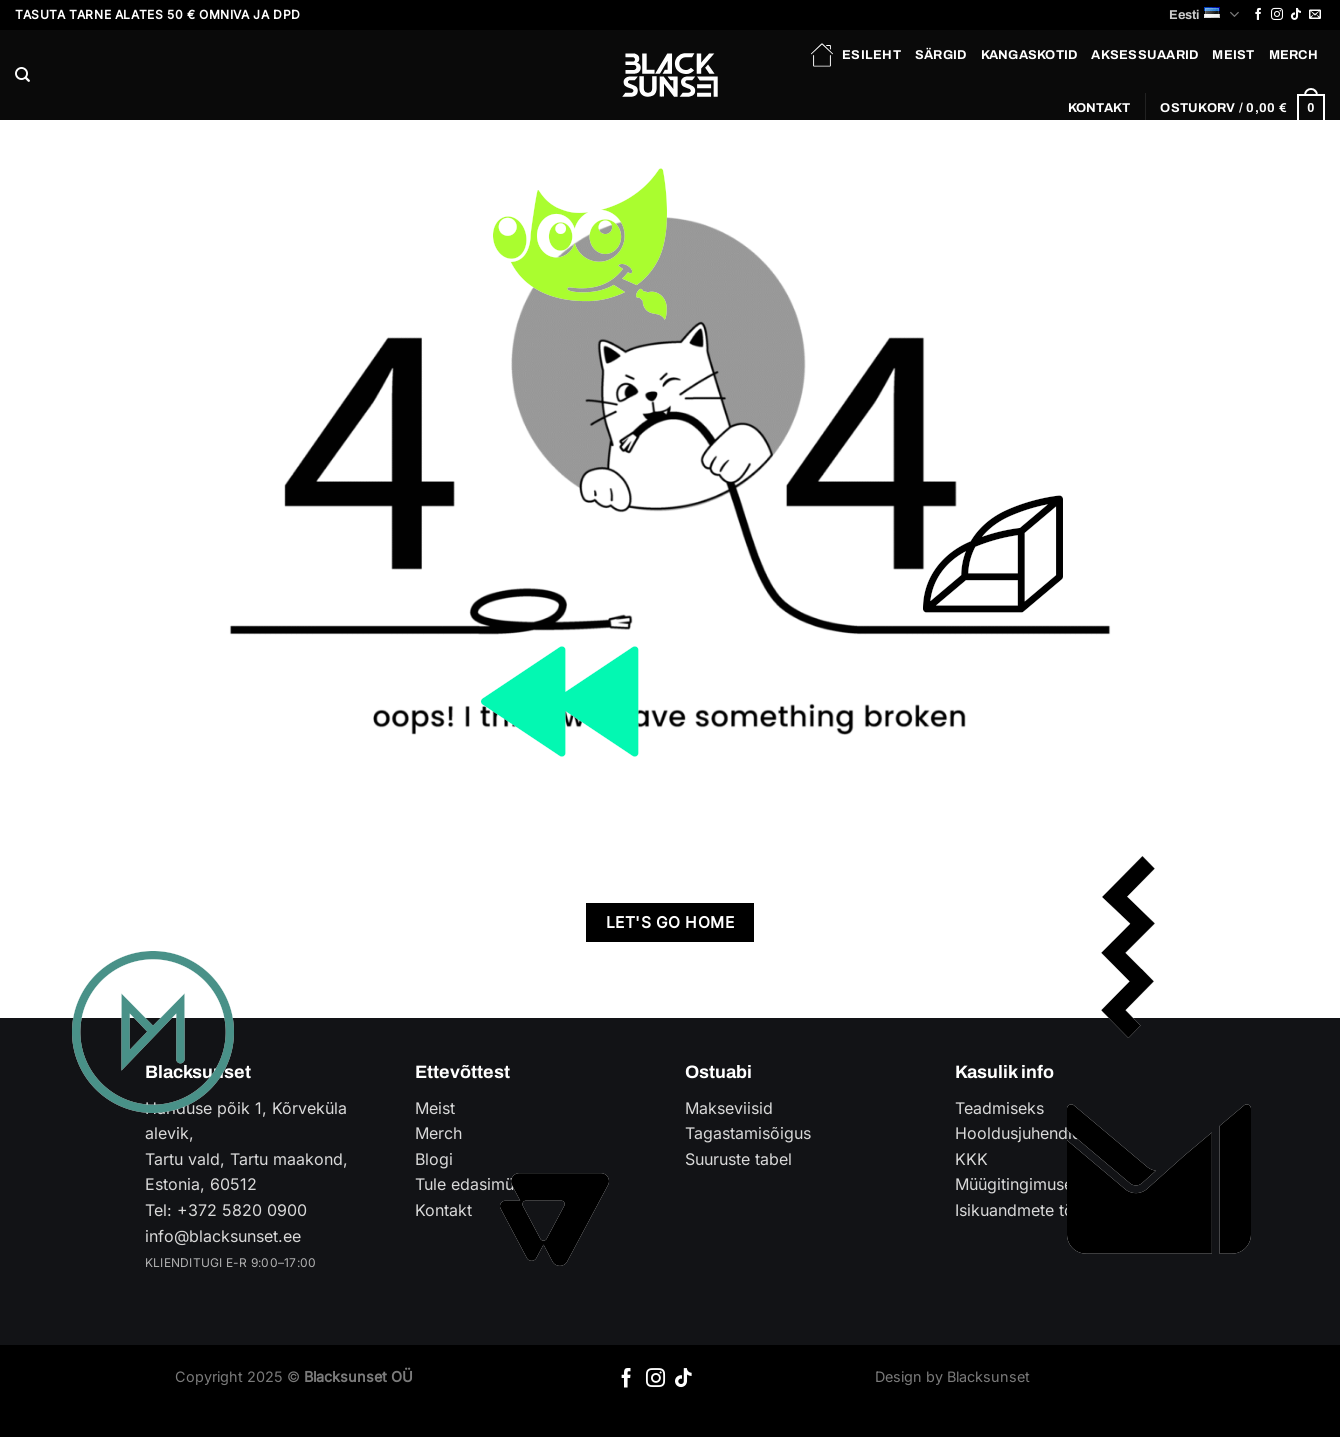 The height and width of the screenshot is (1437, 1340). I want to click on open GIMP image editor, so click(580, 244).